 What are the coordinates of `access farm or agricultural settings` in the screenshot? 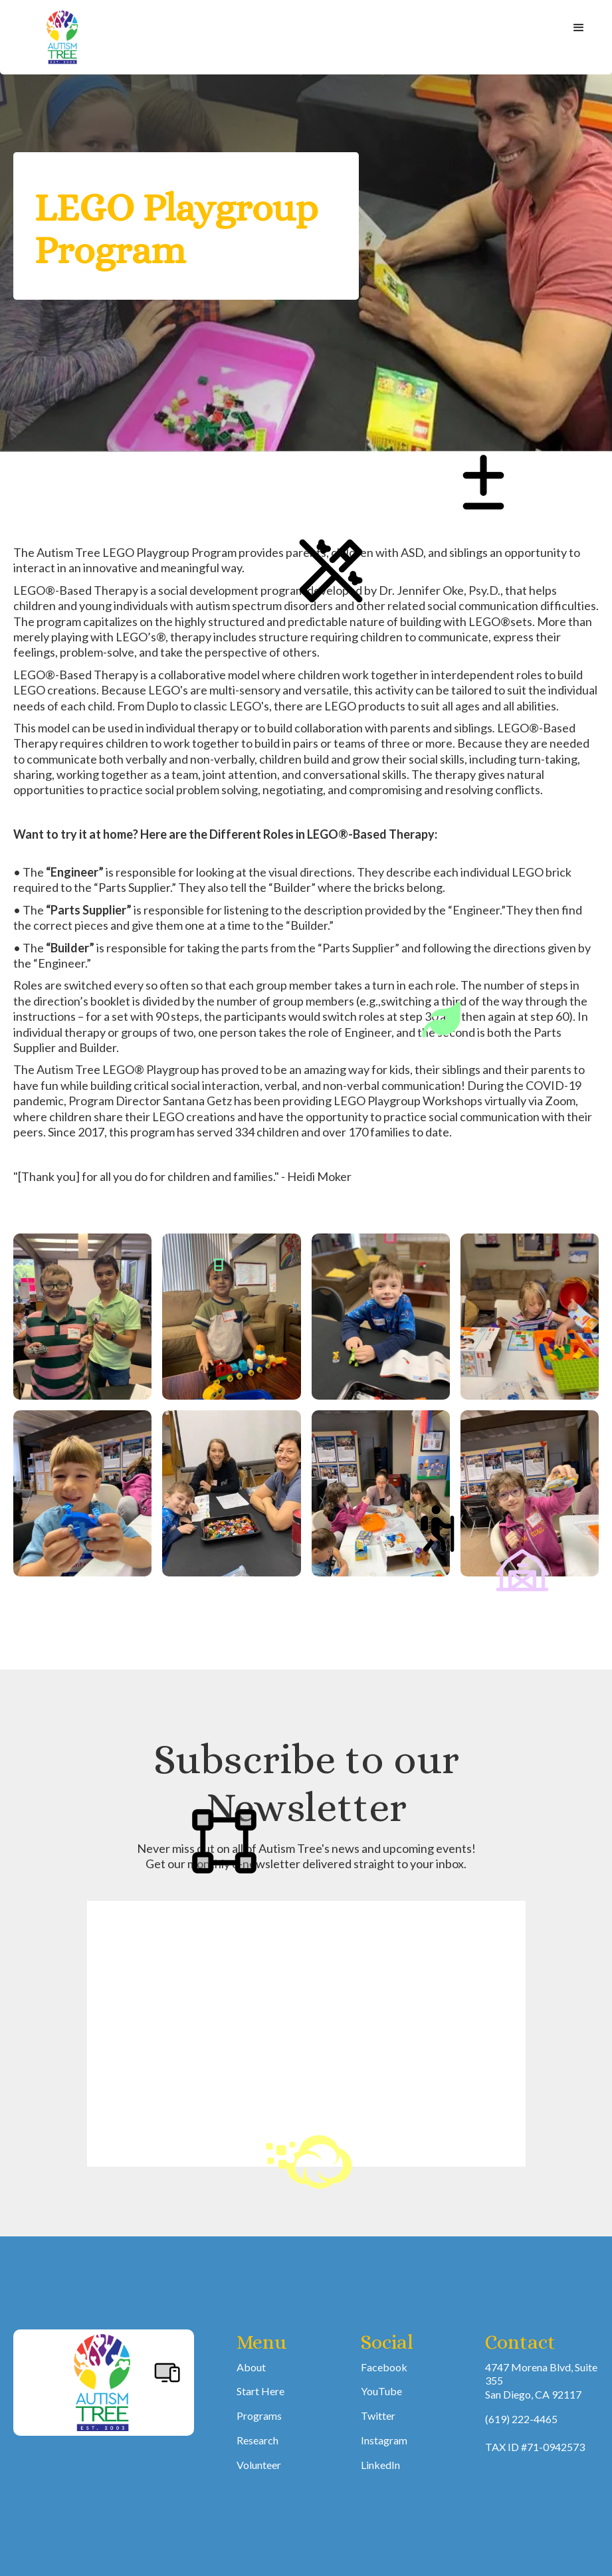 It's located at (522, 1574).